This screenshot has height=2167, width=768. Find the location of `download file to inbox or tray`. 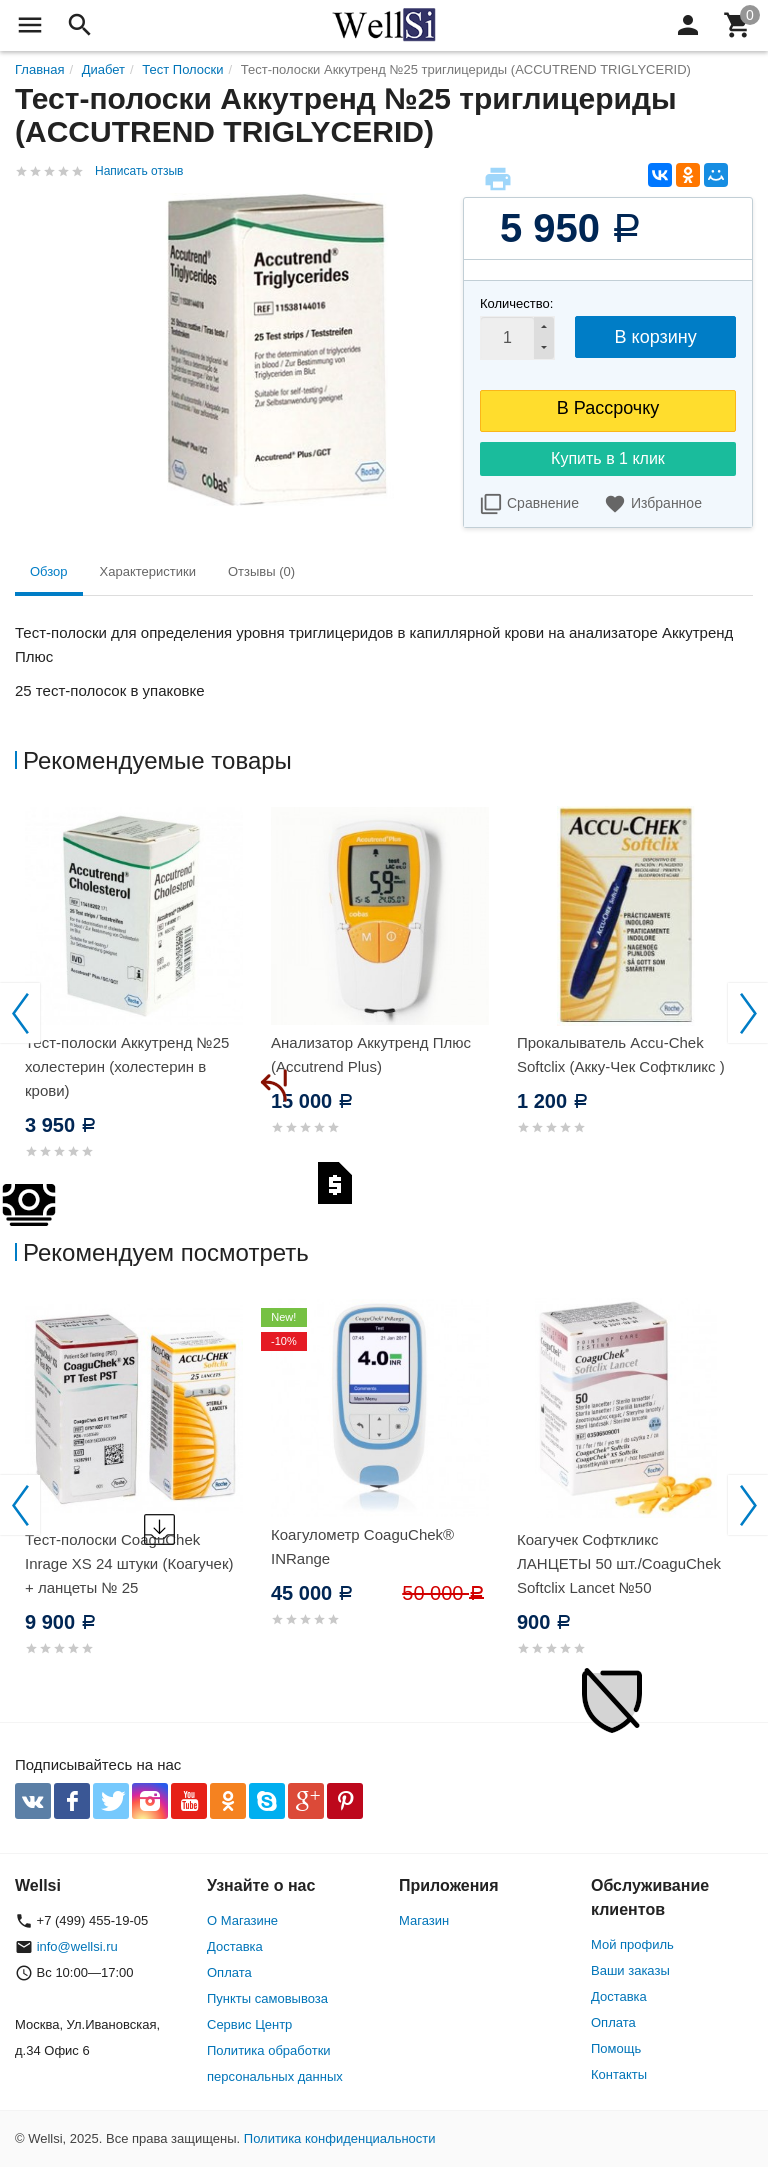

download file to inbox or tray is located at coordinates (159, 1529).